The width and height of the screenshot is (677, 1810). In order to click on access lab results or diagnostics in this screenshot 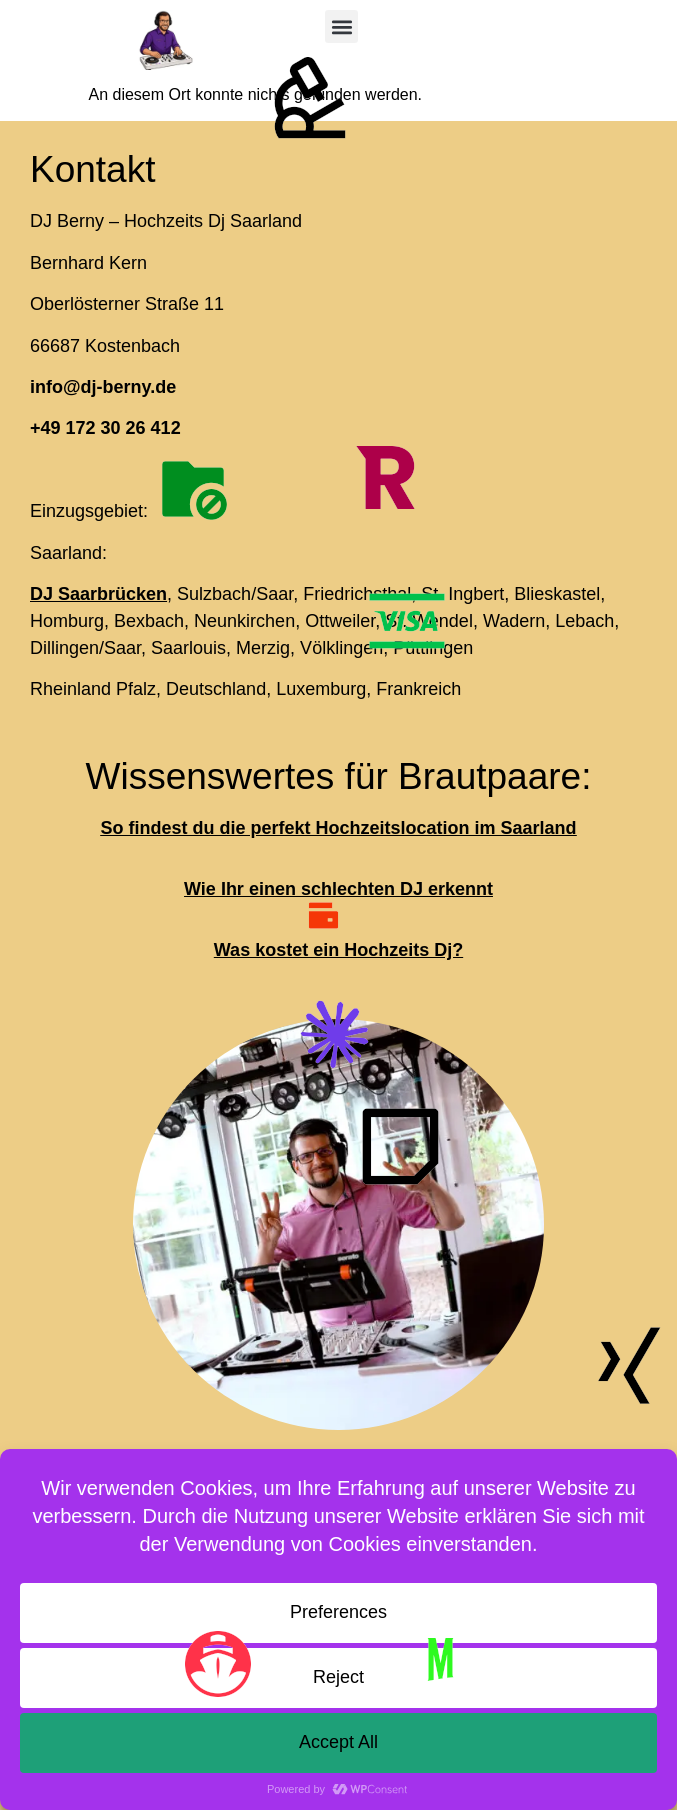, I will do `click(310, 99)`.